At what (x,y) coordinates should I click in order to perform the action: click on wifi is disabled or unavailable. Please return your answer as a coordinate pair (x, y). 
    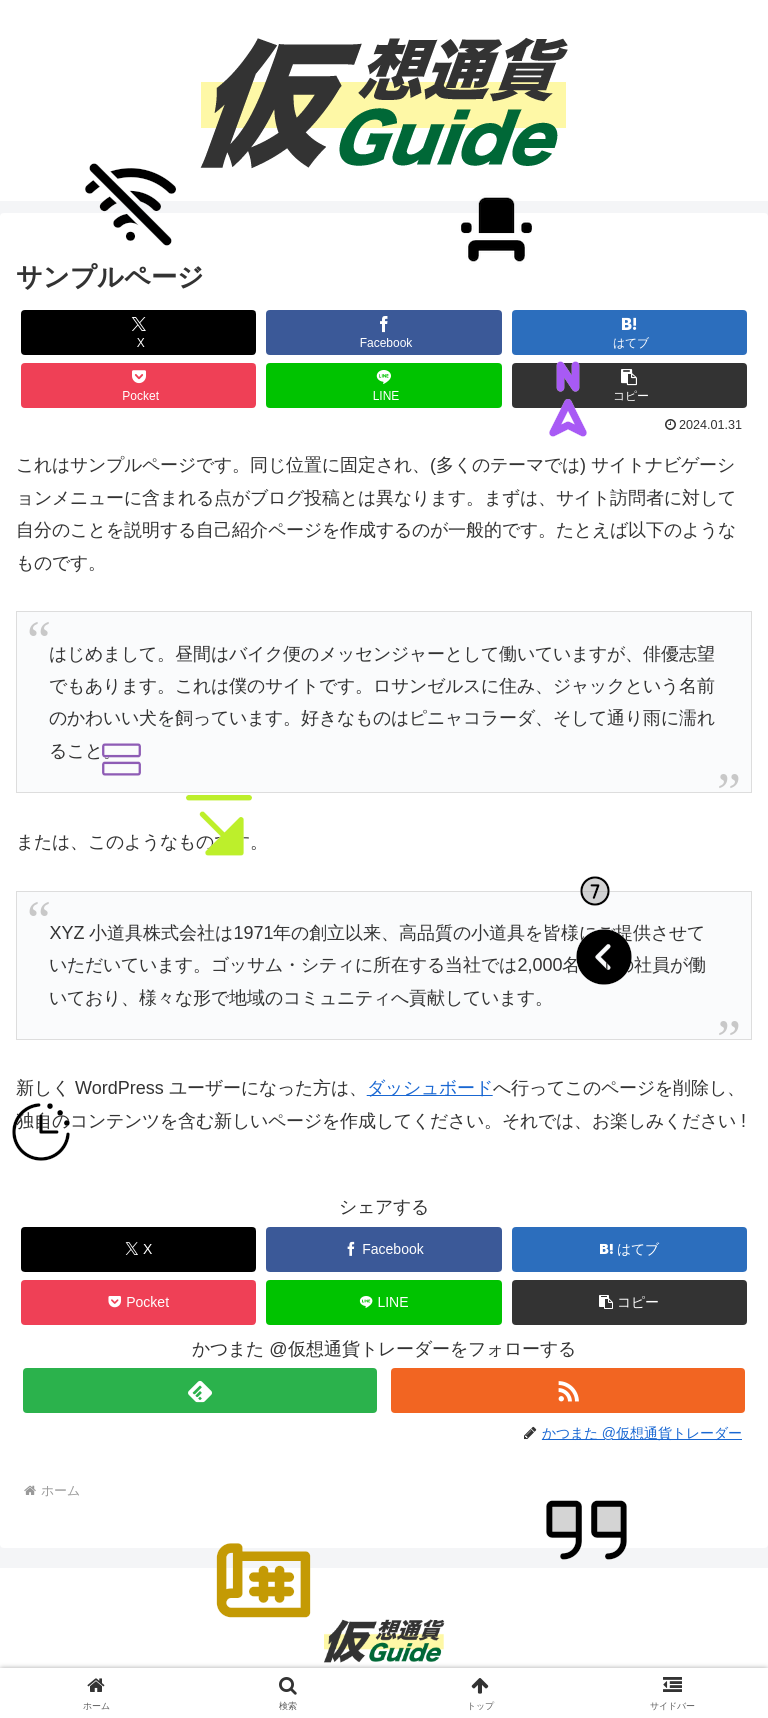
    Looking at the image, I should click on (130, 204).